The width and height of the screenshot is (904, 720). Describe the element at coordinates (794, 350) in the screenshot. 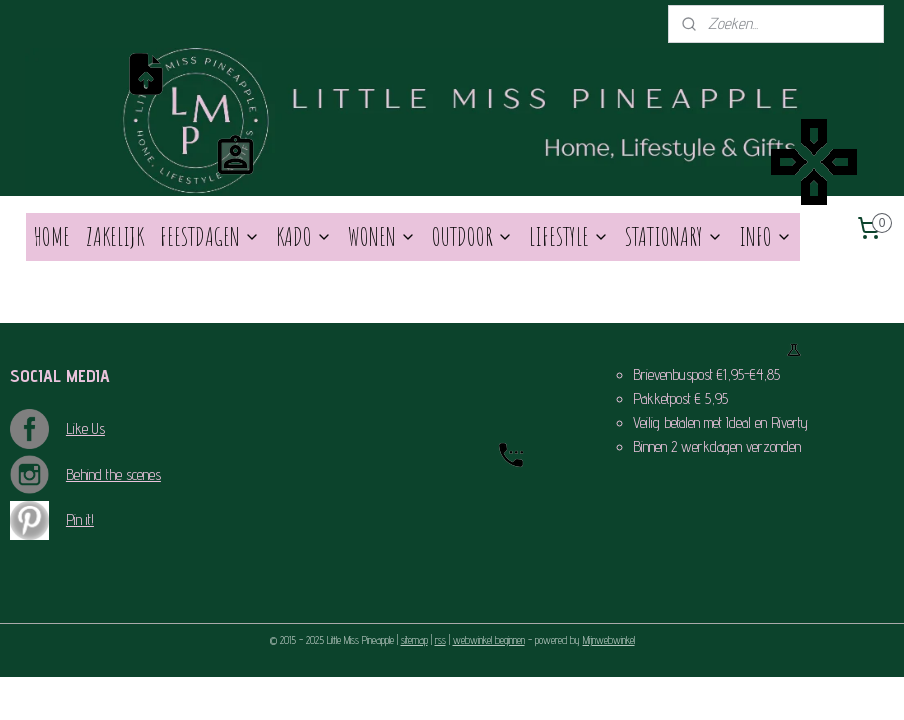

I see `access science or laboratory features` at that location.